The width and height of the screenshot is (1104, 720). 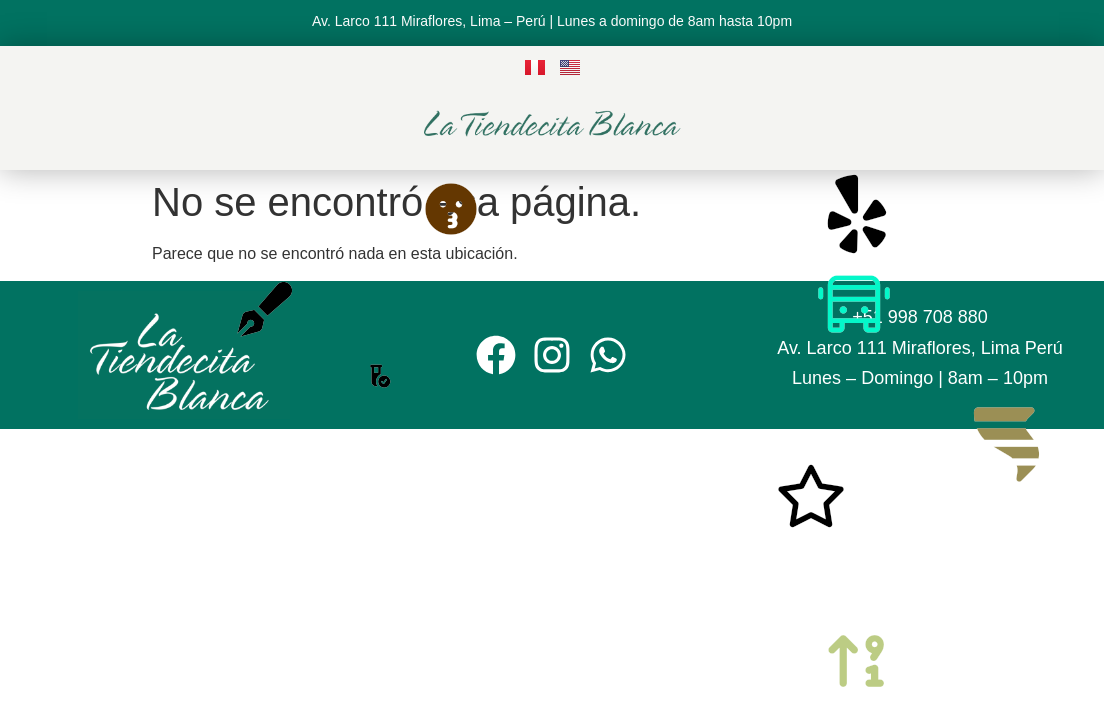 I want to click on view public transit options, so click(x=854, y=304).